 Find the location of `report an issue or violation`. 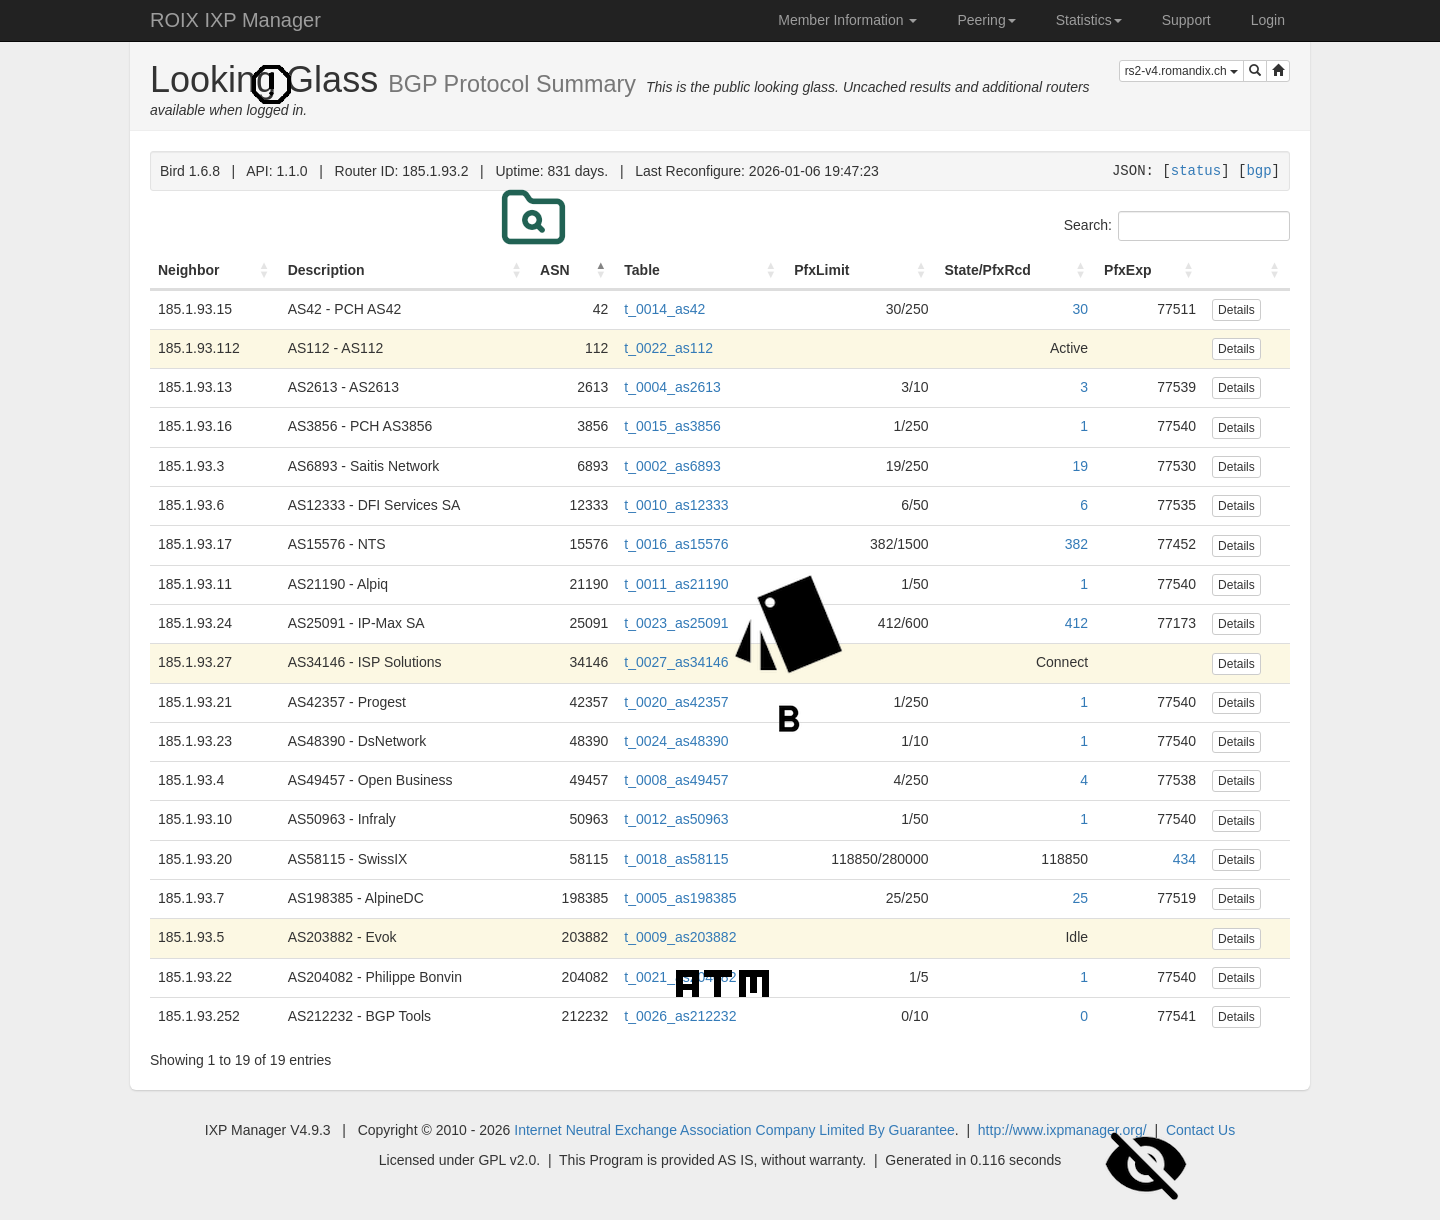

report an issue or violation is located at coordinates (271, 84).